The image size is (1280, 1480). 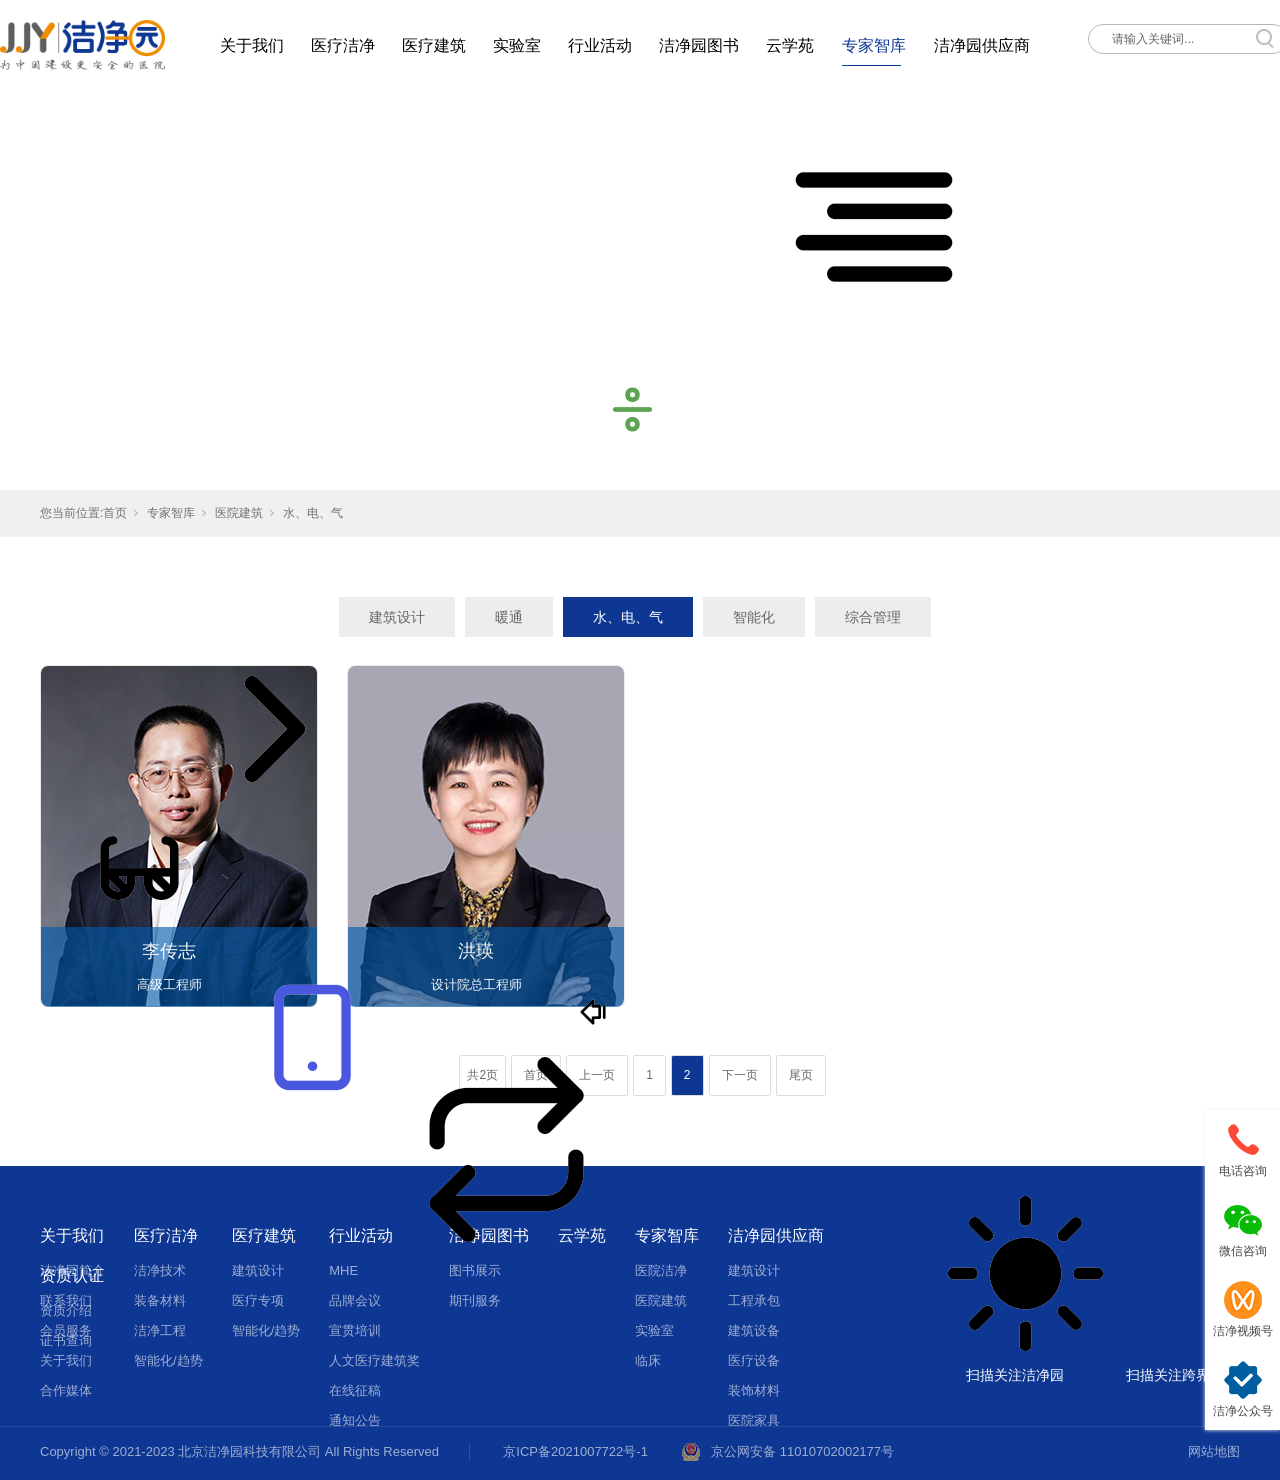 I want to click on switch to light mode, so click(x=1025, y=1273).